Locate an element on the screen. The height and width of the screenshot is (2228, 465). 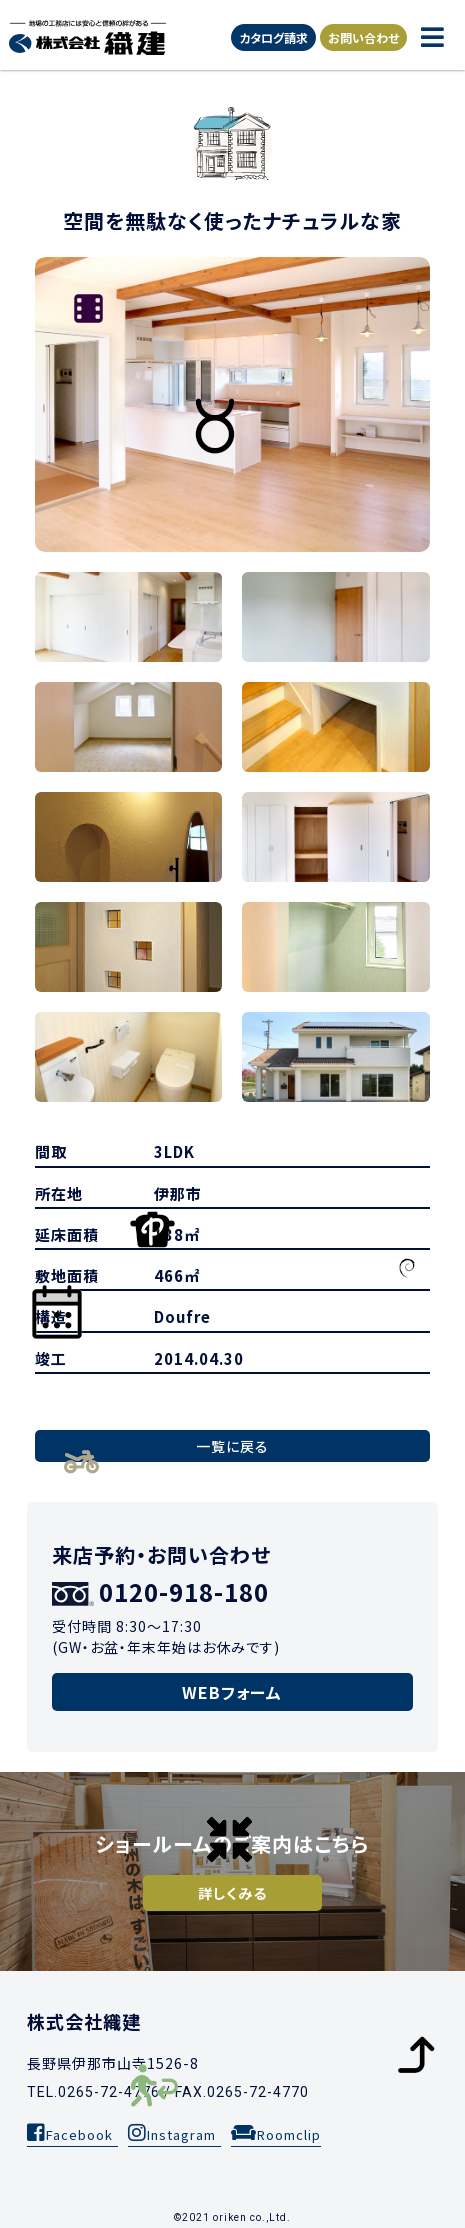
indicates taurus zodiac sign is located at coordinates (215, 426).